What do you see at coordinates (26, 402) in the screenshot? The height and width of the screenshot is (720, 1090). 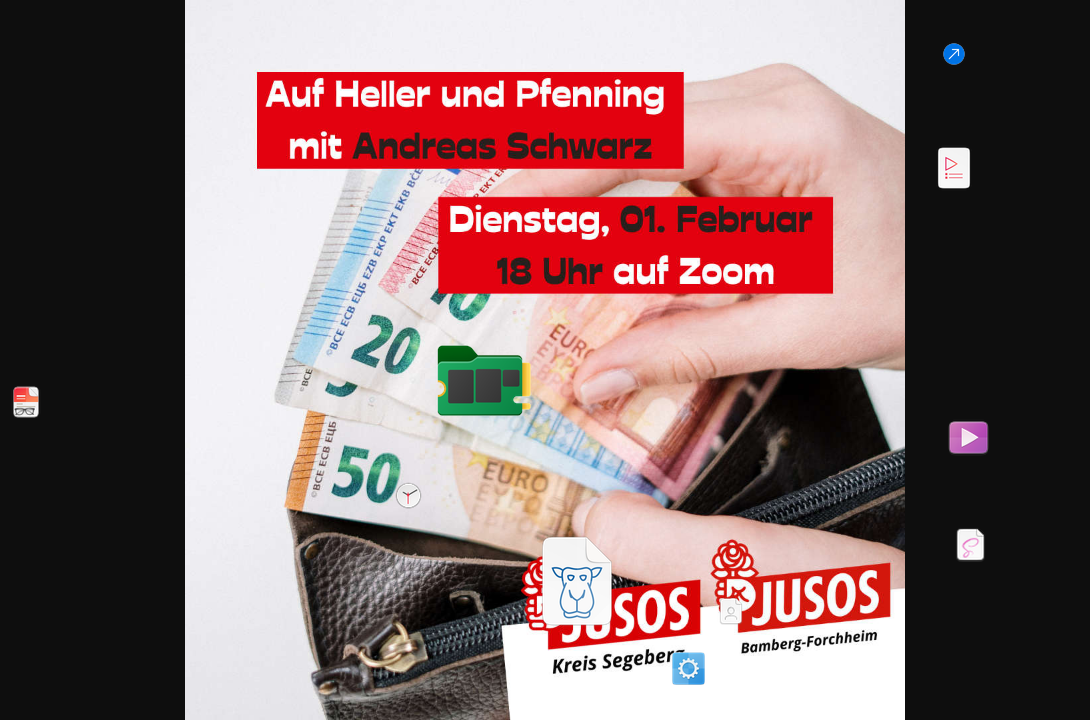 I see `open the papers app for reading articles` at bounding box center [26, 402].